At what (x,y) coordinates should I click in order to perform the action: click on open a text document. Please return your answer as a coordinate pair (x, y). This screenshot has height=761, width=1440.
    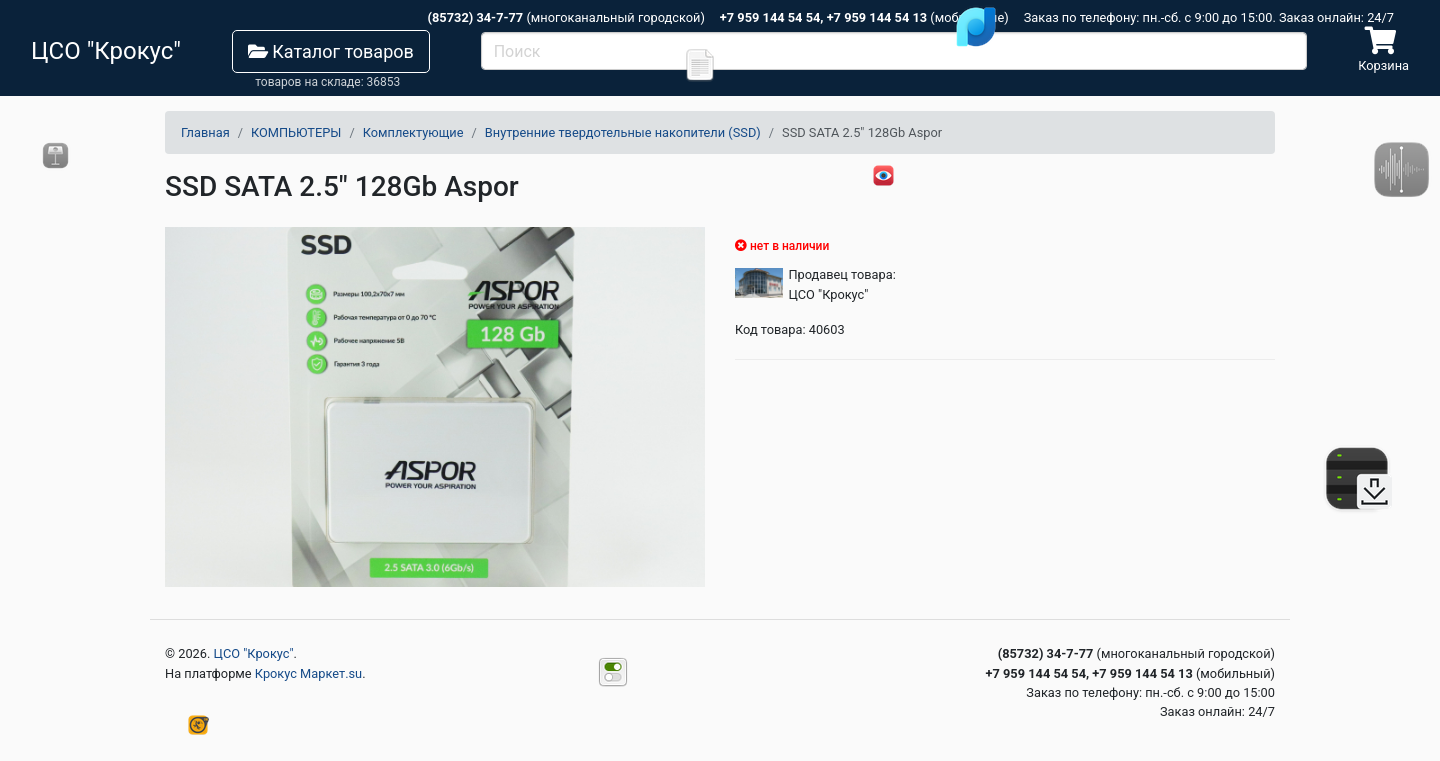
    Looking at the image, I should click on (700, 65).